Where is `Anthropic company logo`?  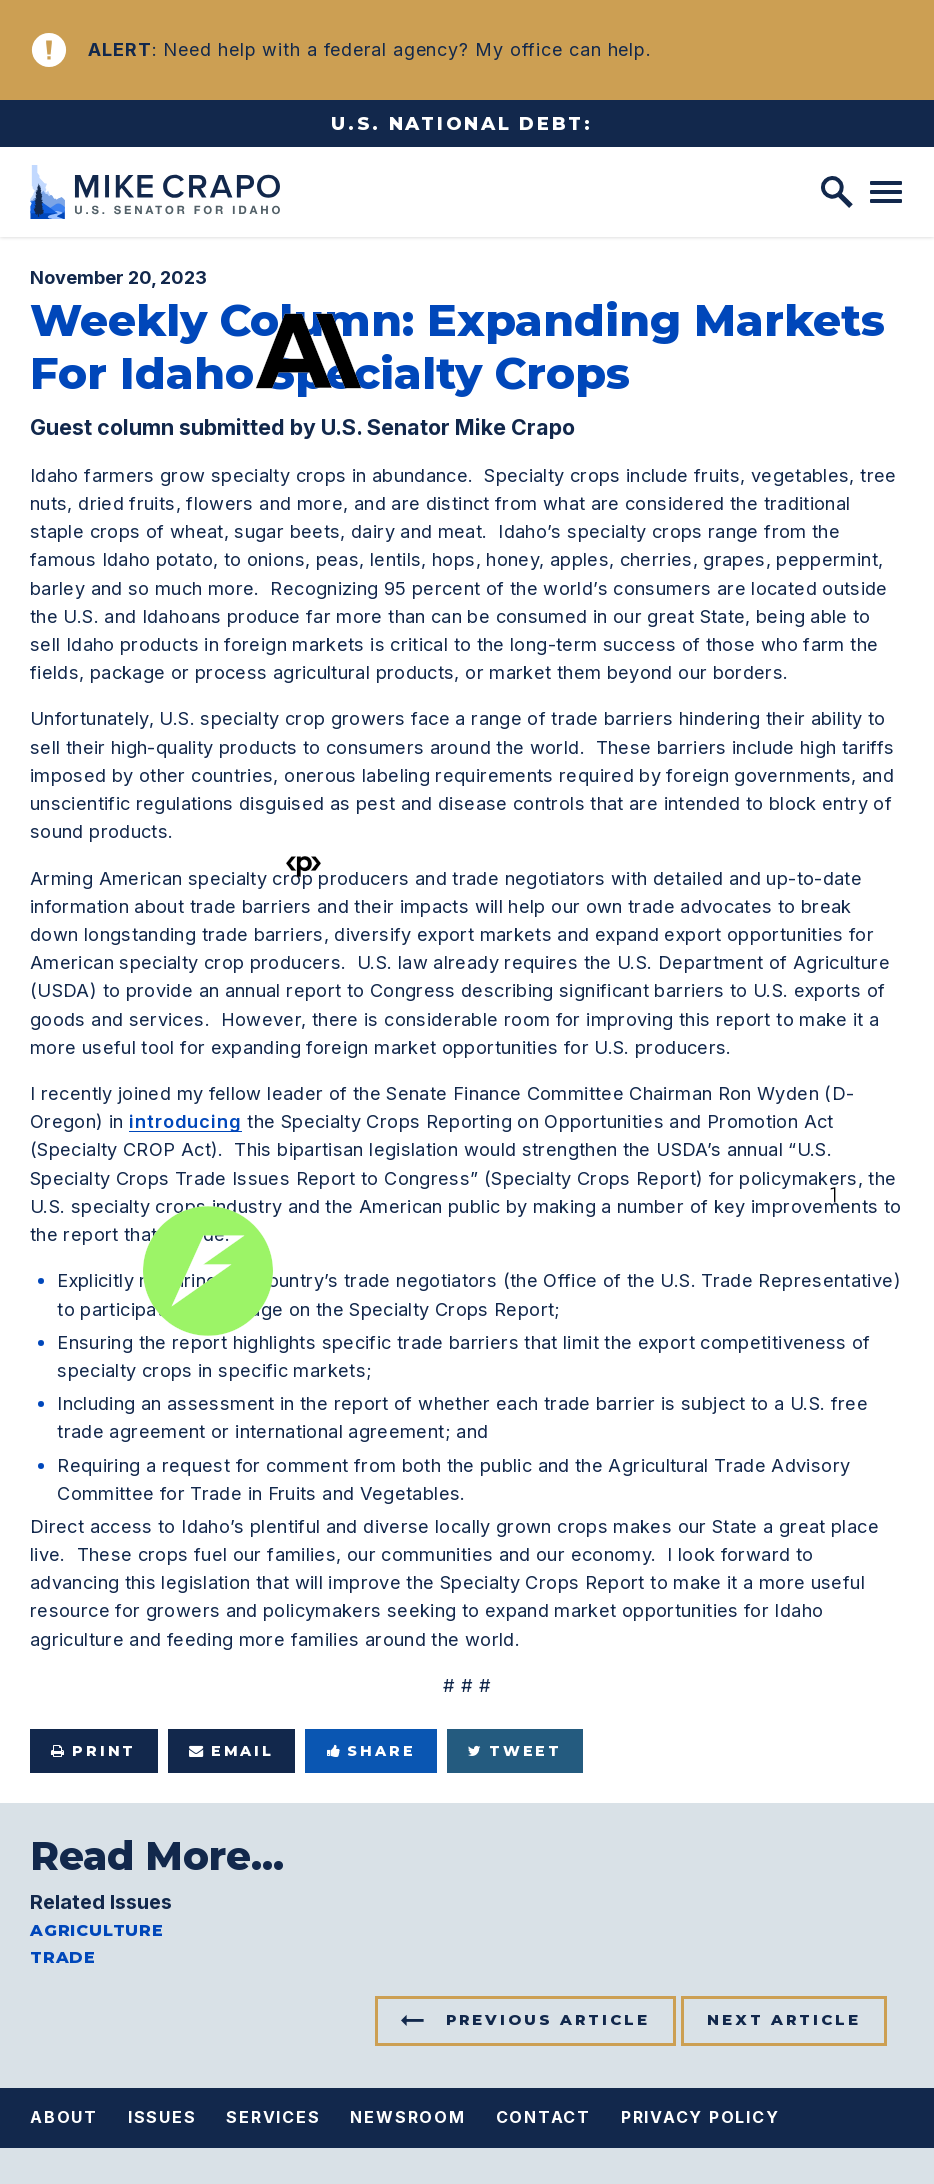
Anthropic company logo is located at coordinates (308, 348).